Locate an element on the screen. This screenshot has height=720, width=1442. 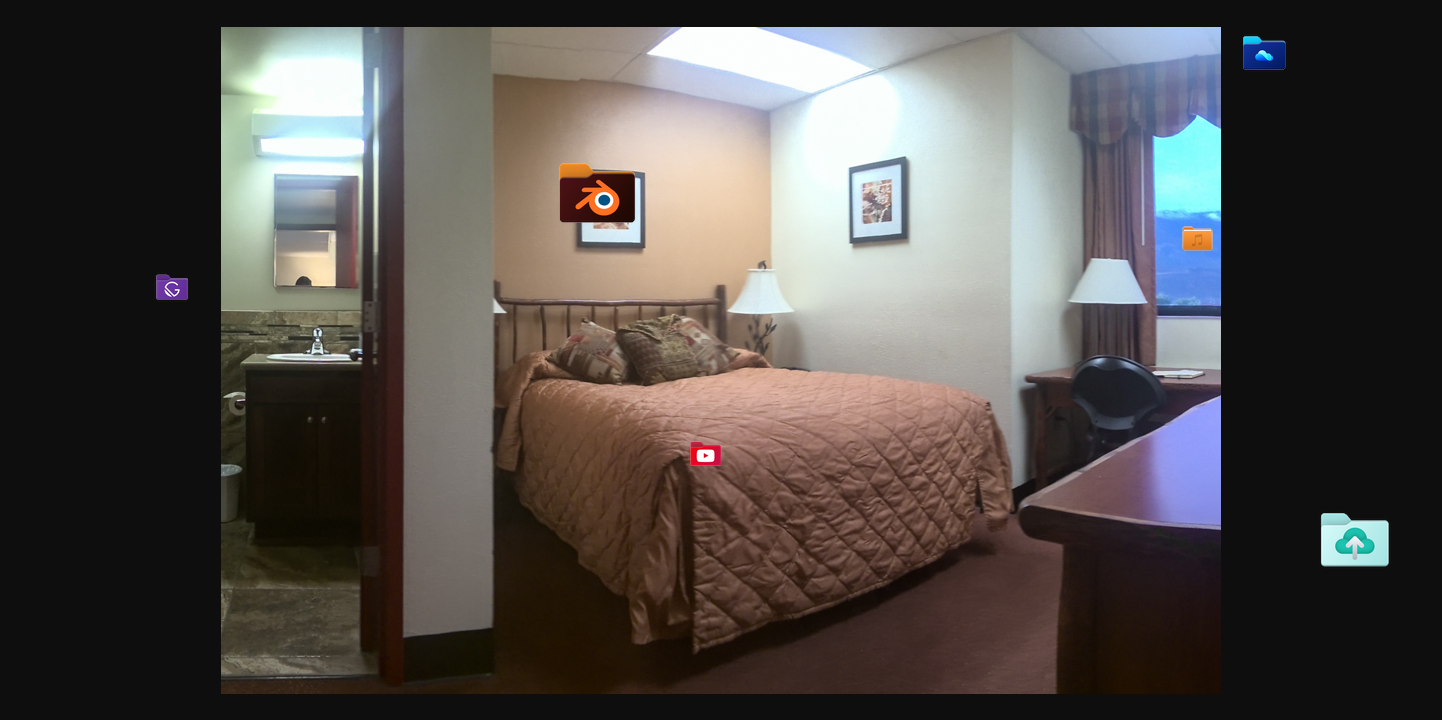
open your music files folder is located at coordinates (1197, 238).